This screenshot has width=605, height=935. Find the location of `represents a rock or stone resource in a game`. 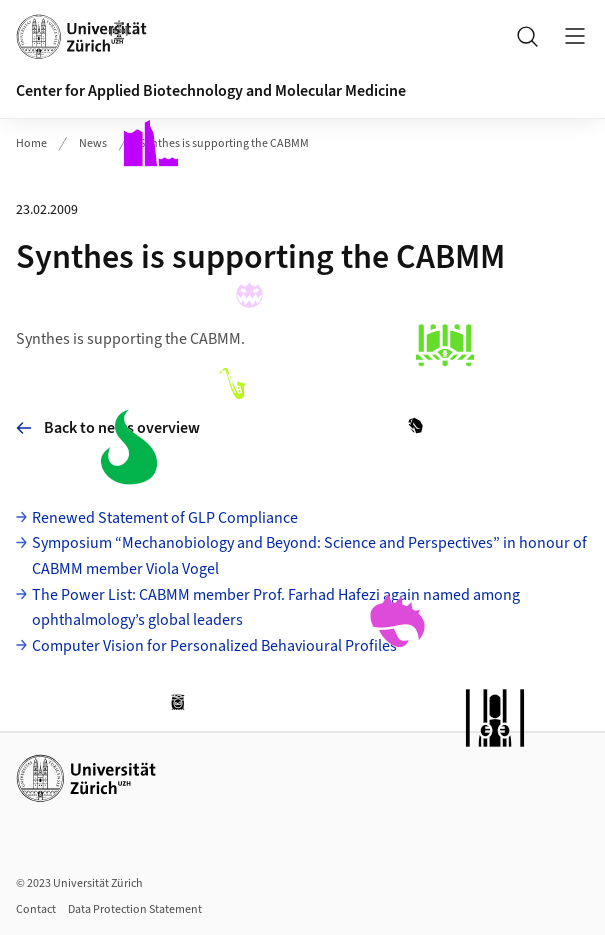

represents a rock or stone resource in a game is located at coordinates (415, 425).